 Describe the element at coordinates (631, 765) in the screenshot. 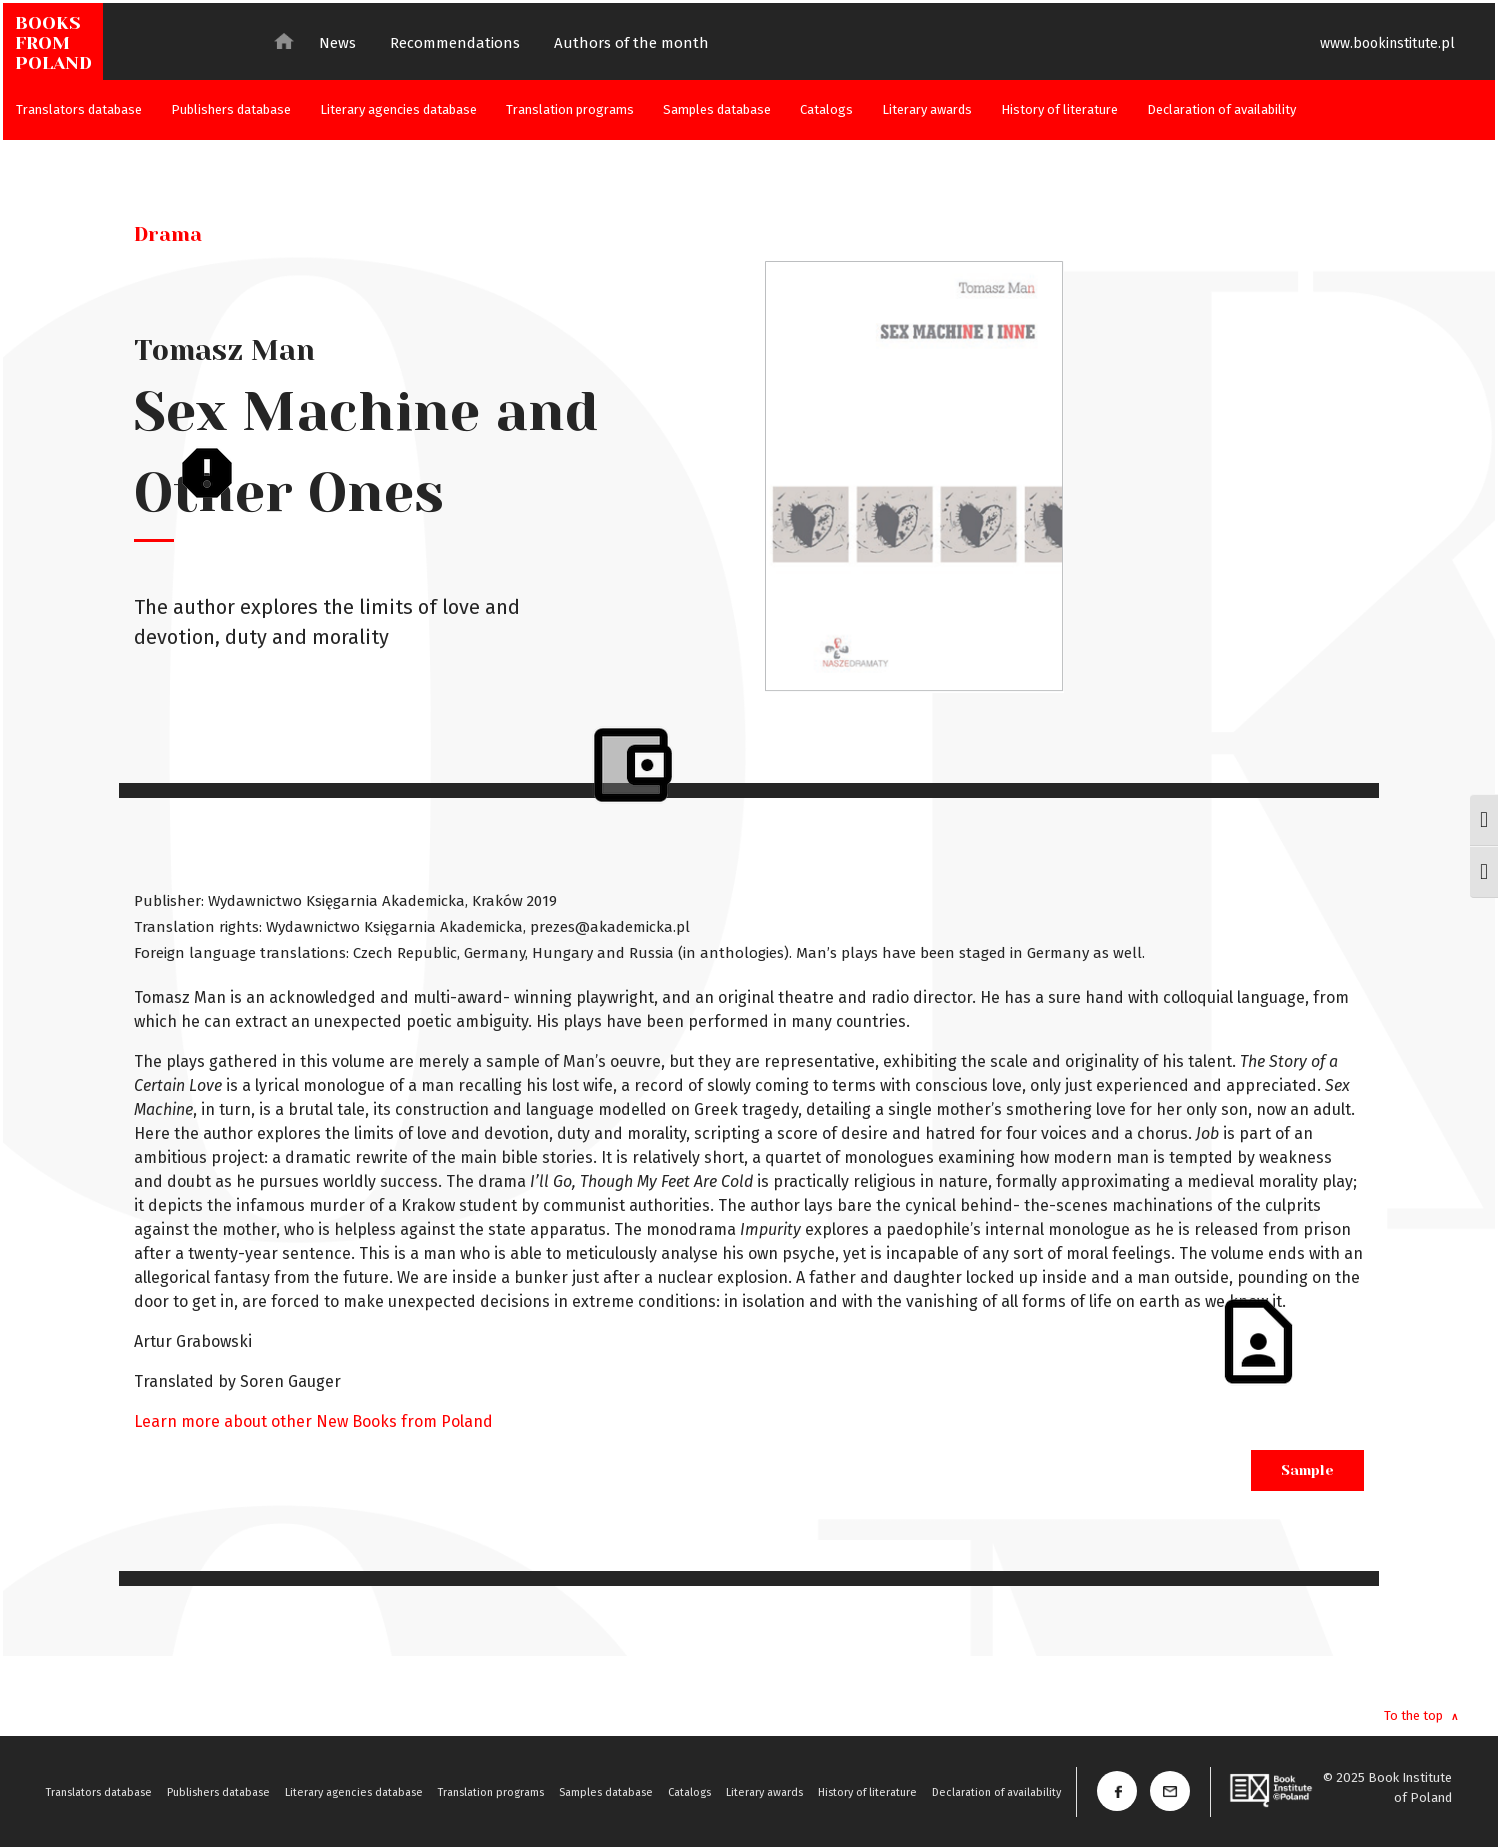

I see `access your digital wallet` at that location.